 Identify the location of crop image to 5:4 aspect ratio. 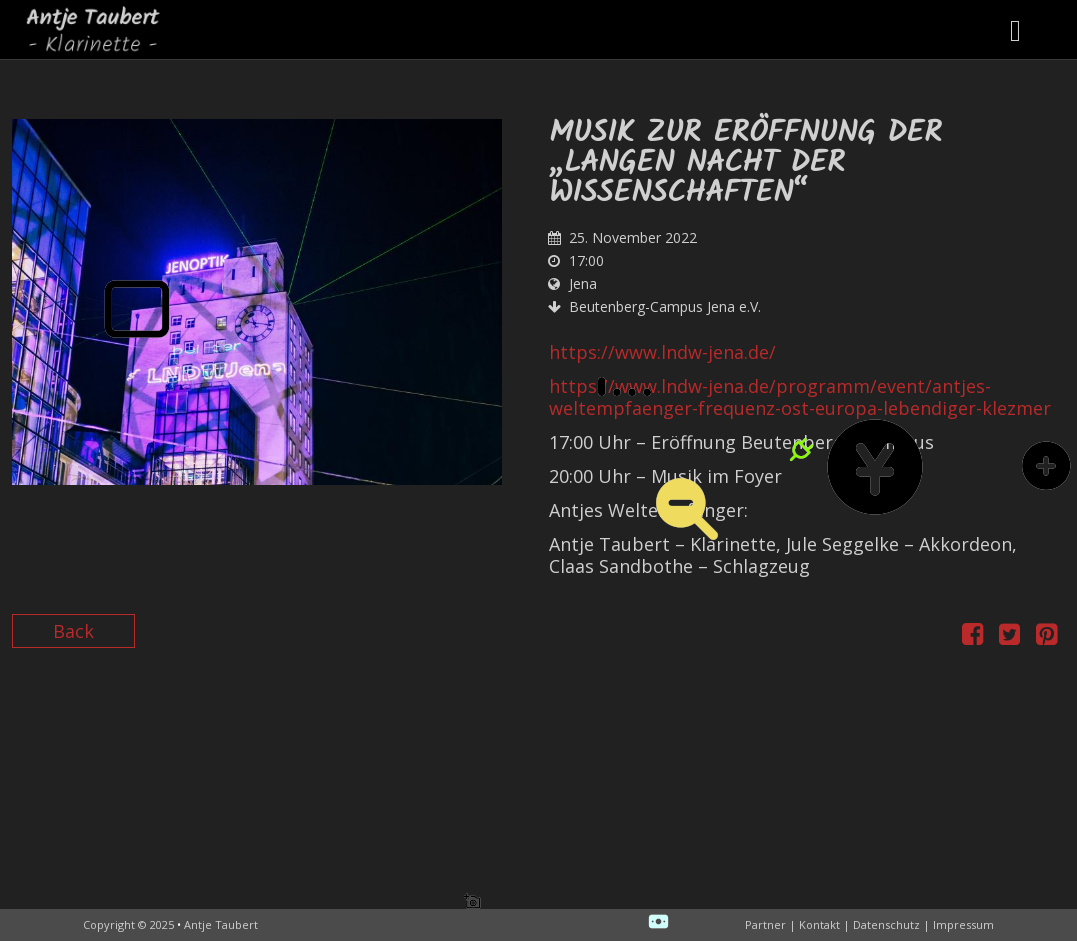
(137, 309).